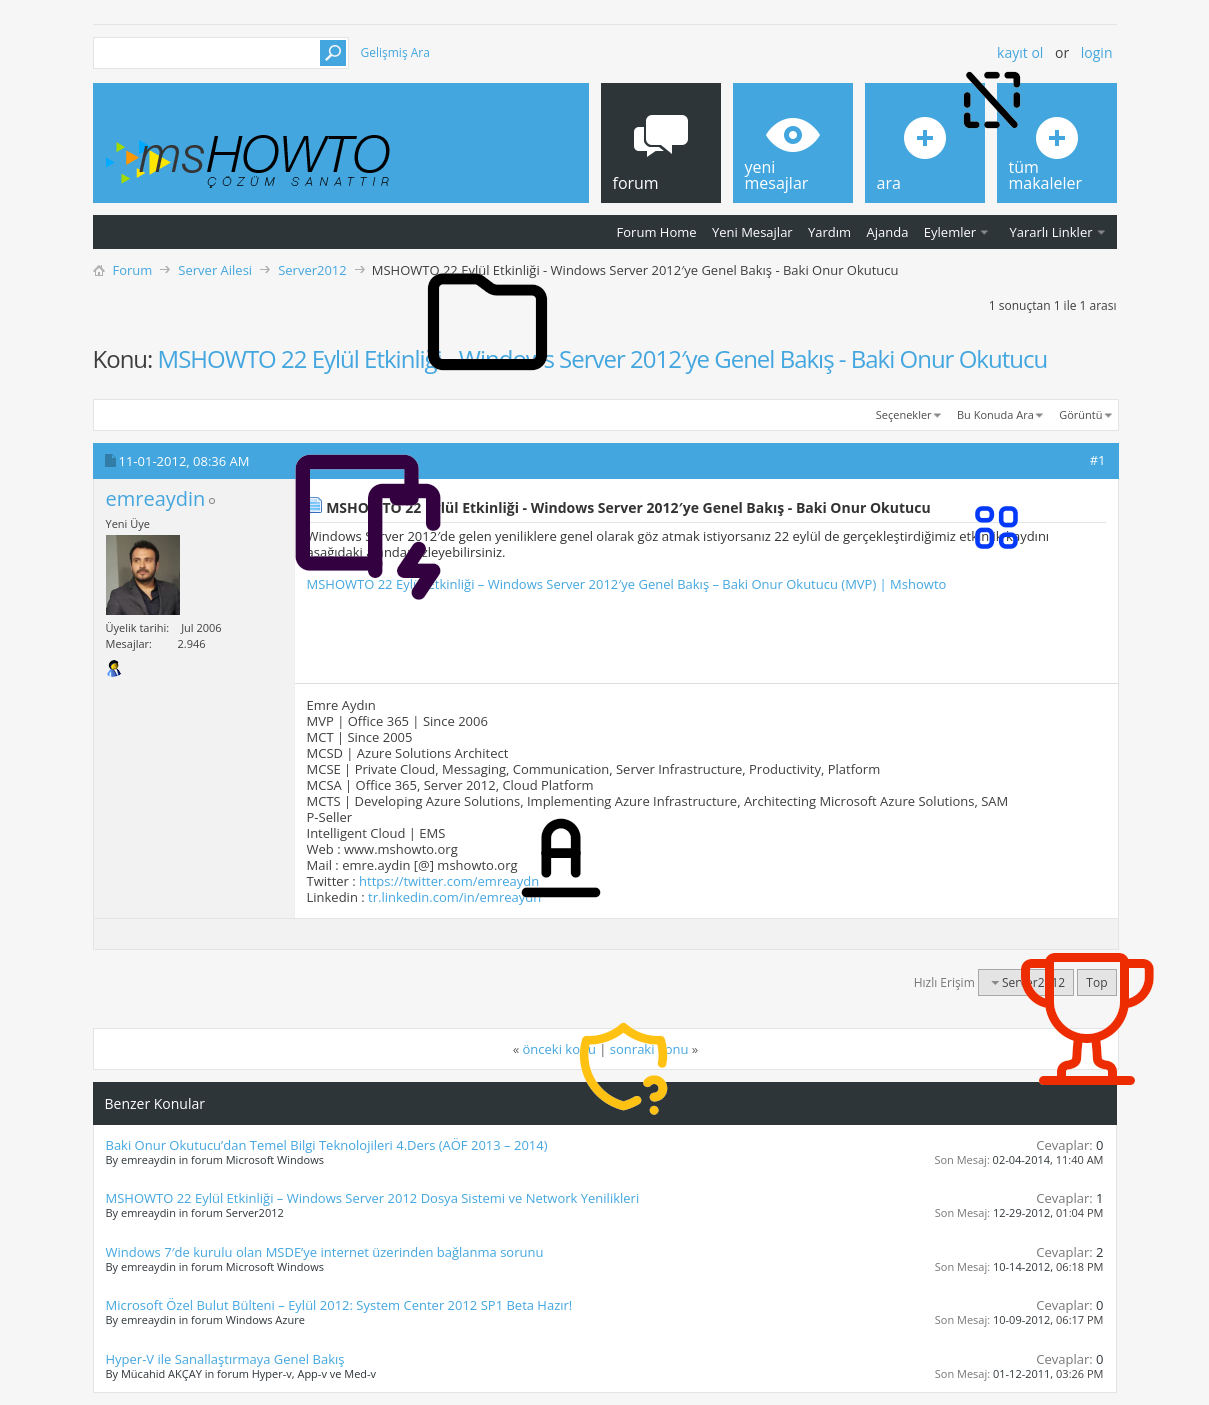 The height and width of the screenshot is (1405, 1209). Describe the element at coordinates (487, 325) in the screenshot. I see `open file folder` at that location.